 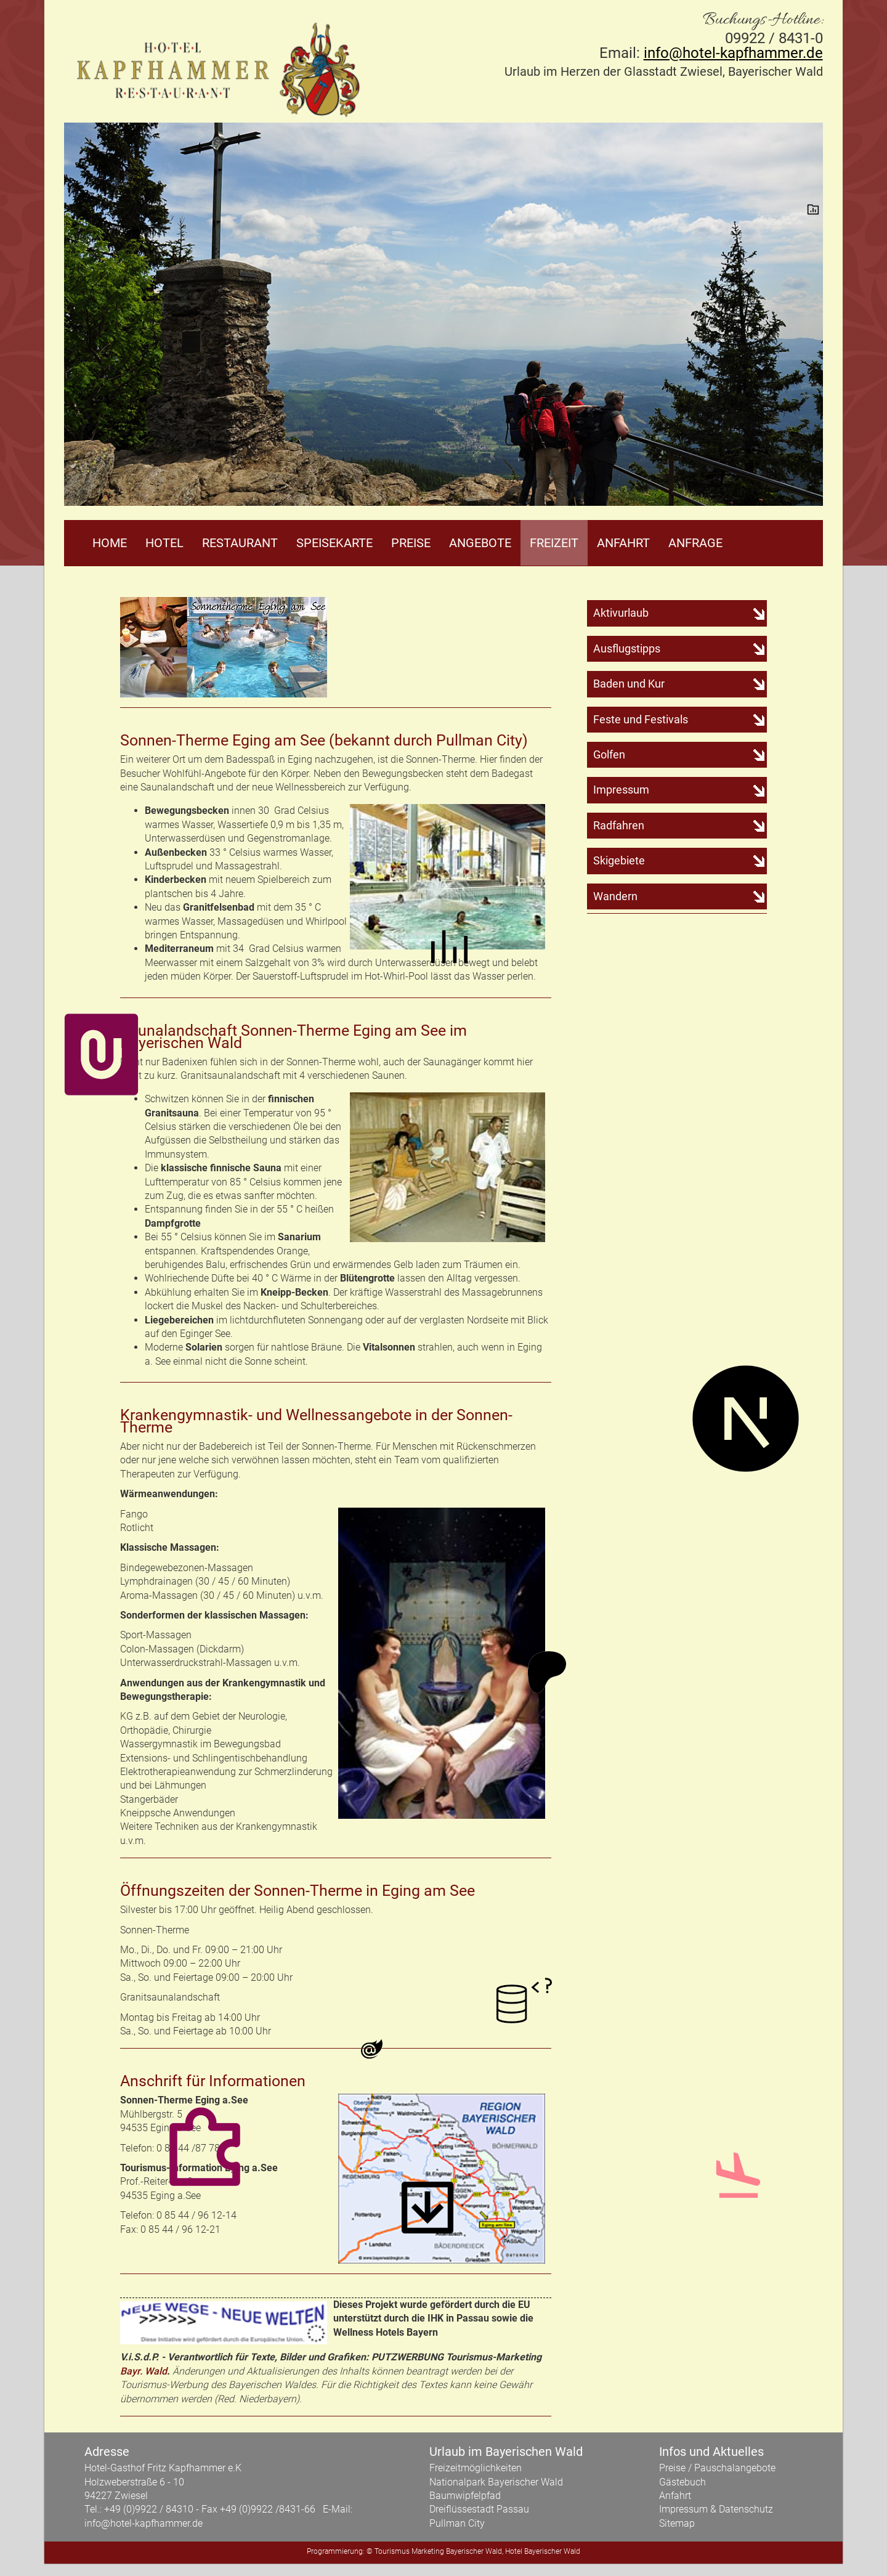 I want to click on visit patreon page, so click(x=547, y=1672).